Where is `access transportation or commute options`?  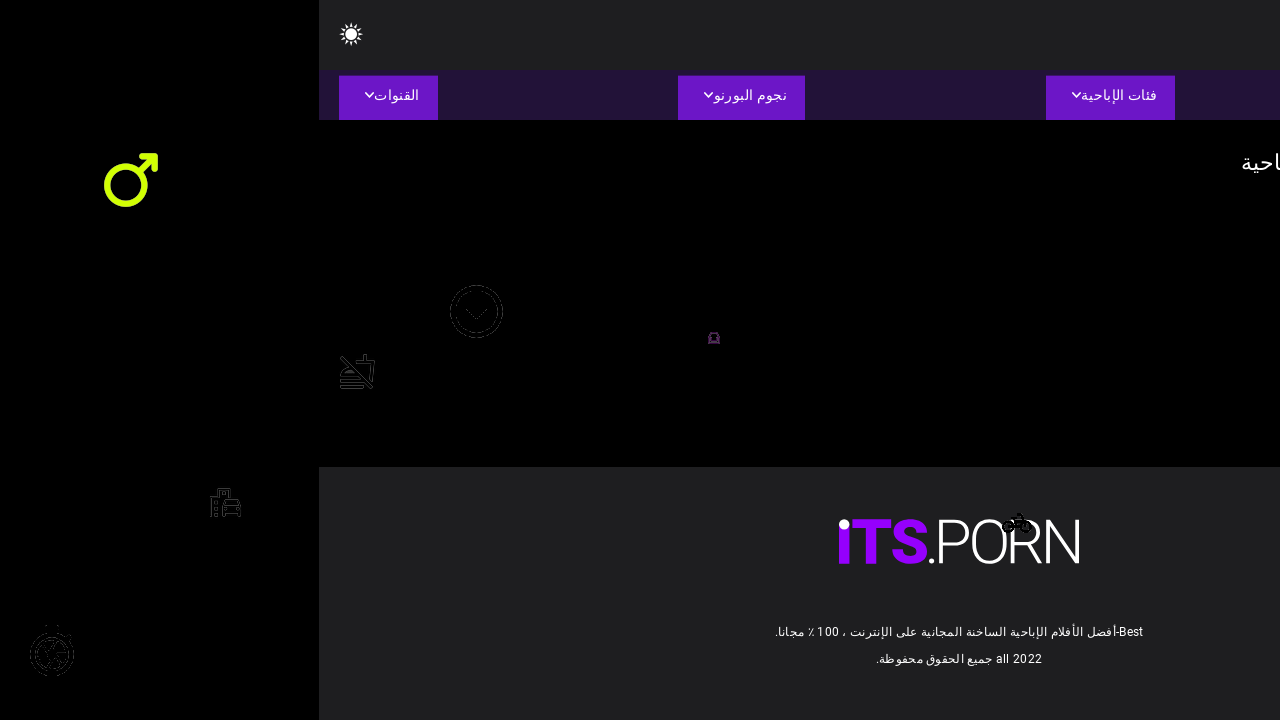
access transportation or commute options is located at coordinates (225, 502).